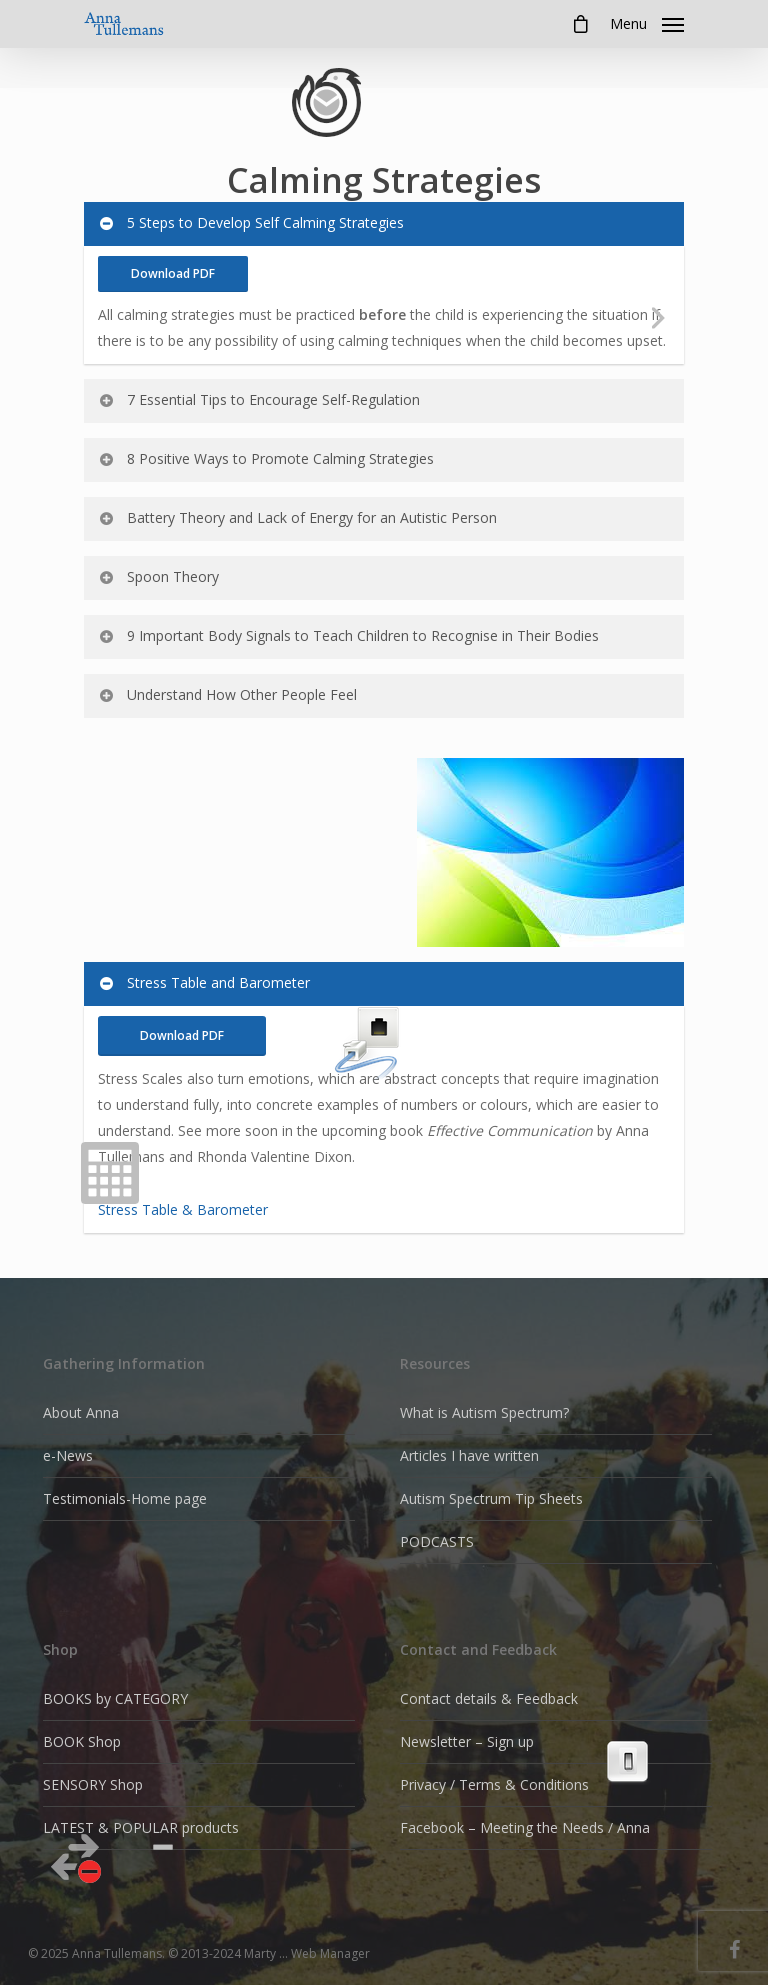 The height and width of the screenshot is (1985, 768). Describe the element at coordinates (163, 1840) in the screenshot. I see `minimize the current window` at that location.